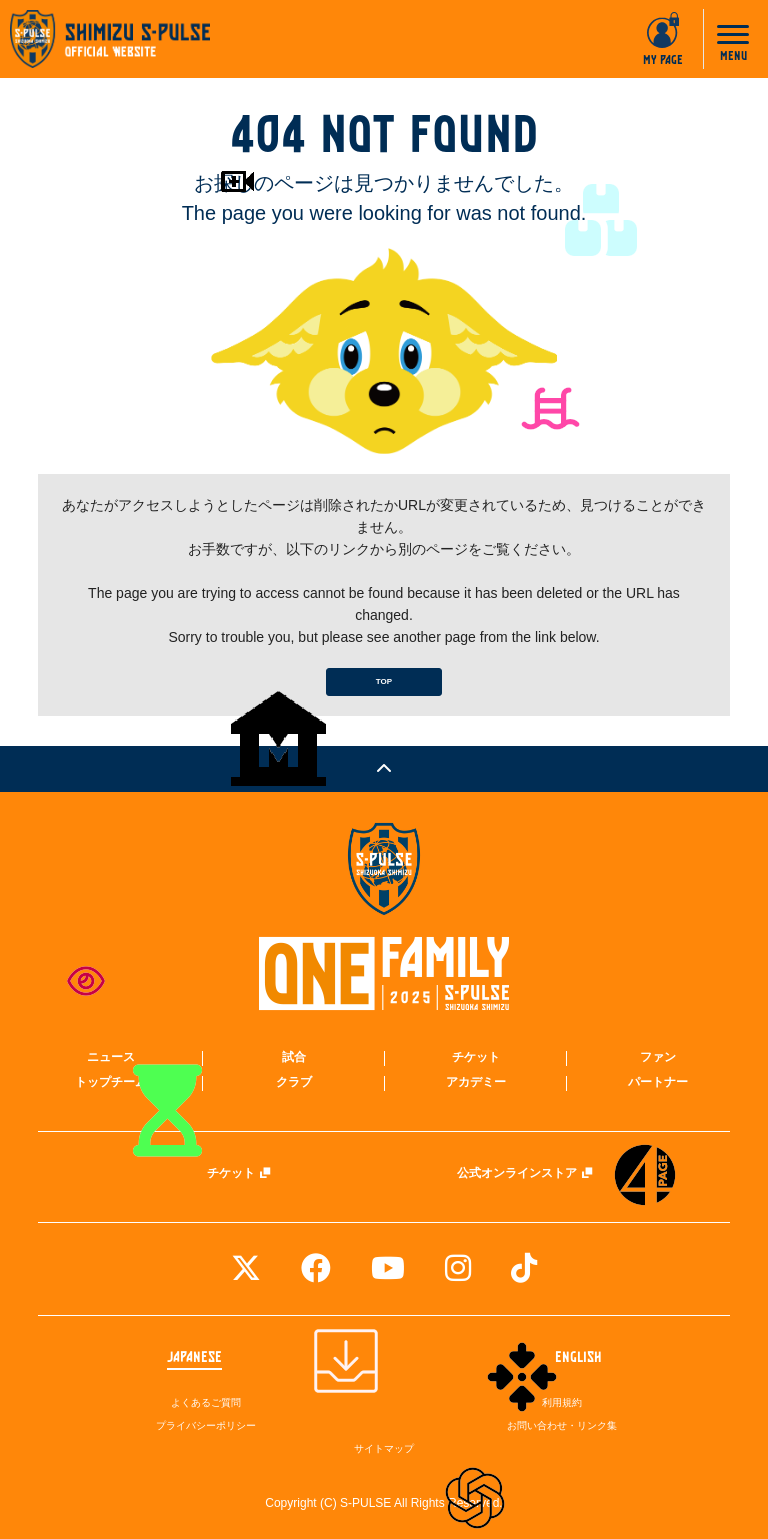 The height and width of the screenshot is (1539, 768). Describe the element at coordinates (645, 1175) in the screenshot. I see `page4 brand logo` at that location.